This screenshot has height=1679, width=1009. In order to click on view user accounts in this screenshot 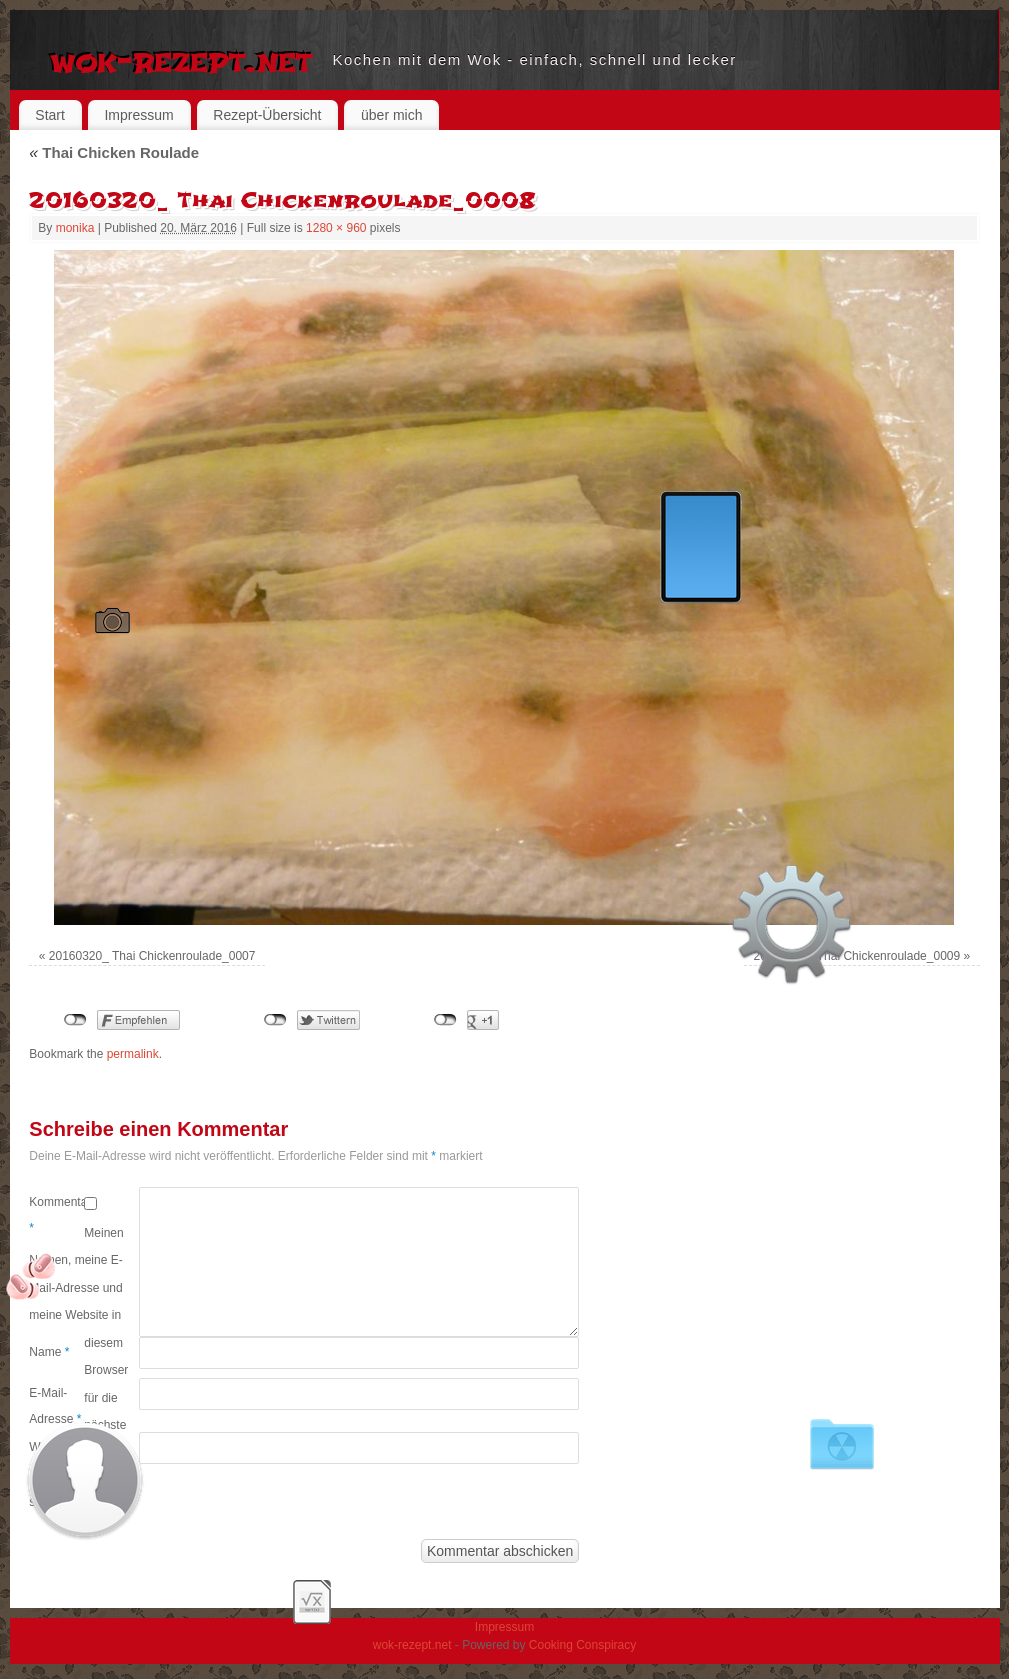, I will do `click(85, 1480)`.